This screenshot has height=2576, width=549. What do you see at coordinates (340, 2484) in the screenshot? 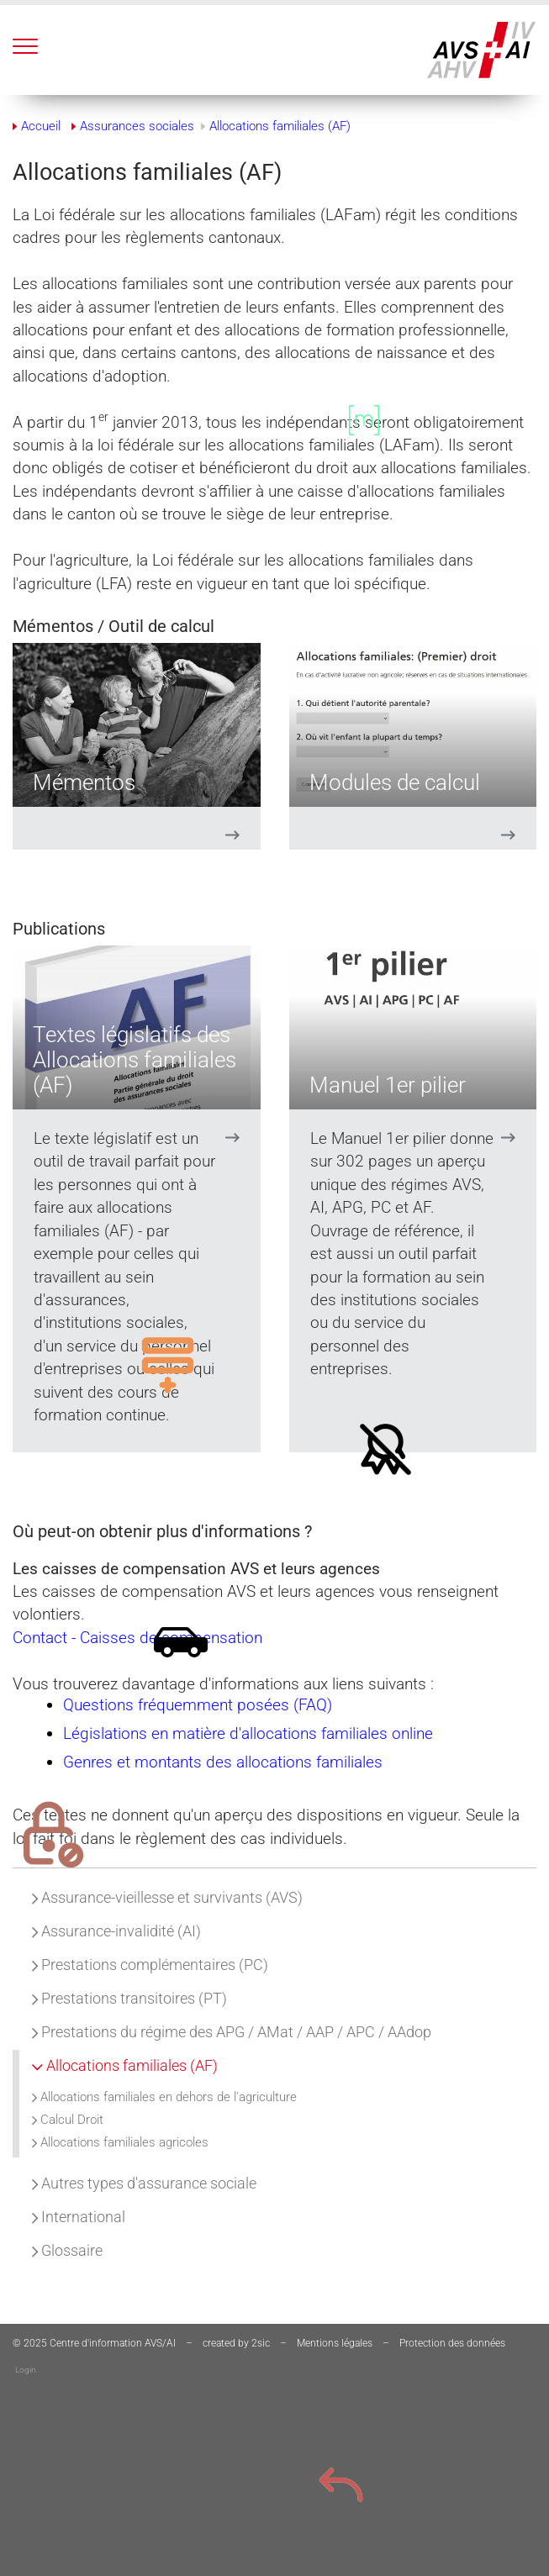
I see `reply to a message` at bounding box center [340, 2484].